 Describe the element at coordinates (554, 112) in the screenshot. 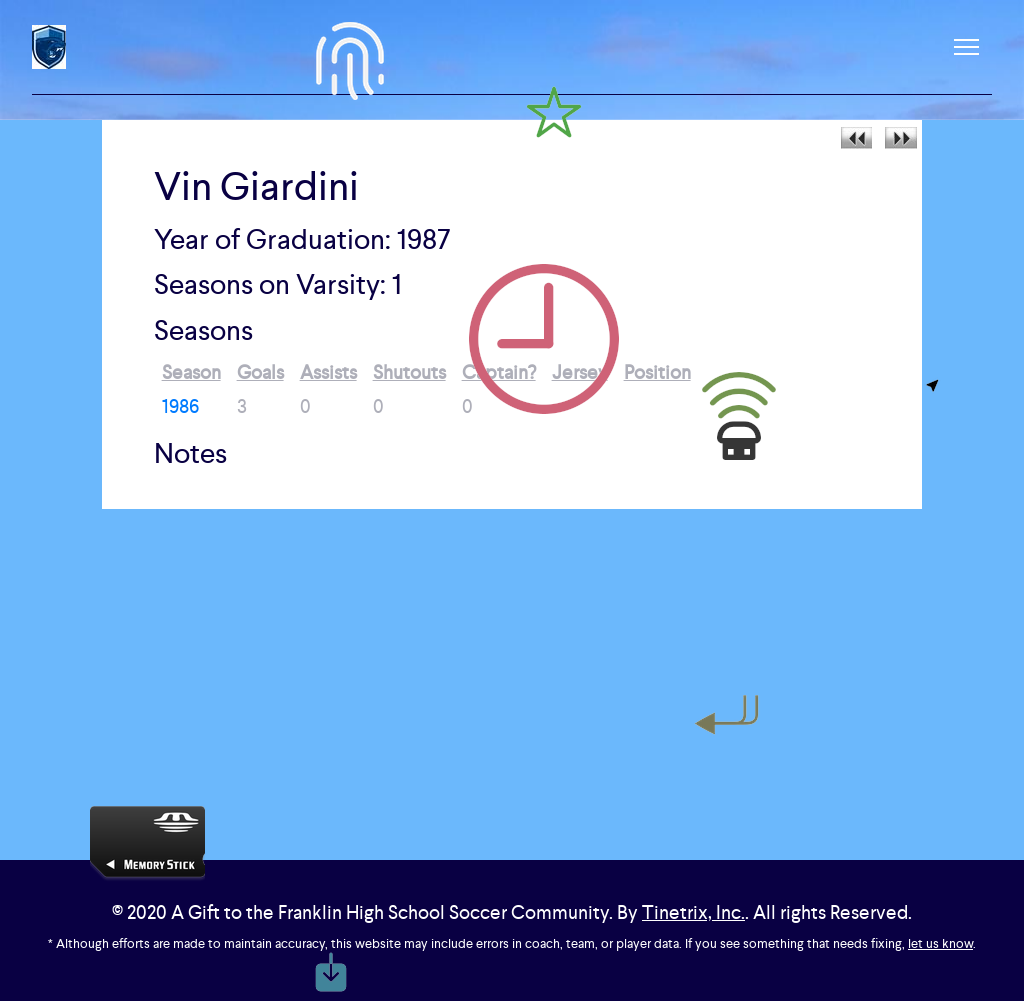

I see `add to favorites` at that location.